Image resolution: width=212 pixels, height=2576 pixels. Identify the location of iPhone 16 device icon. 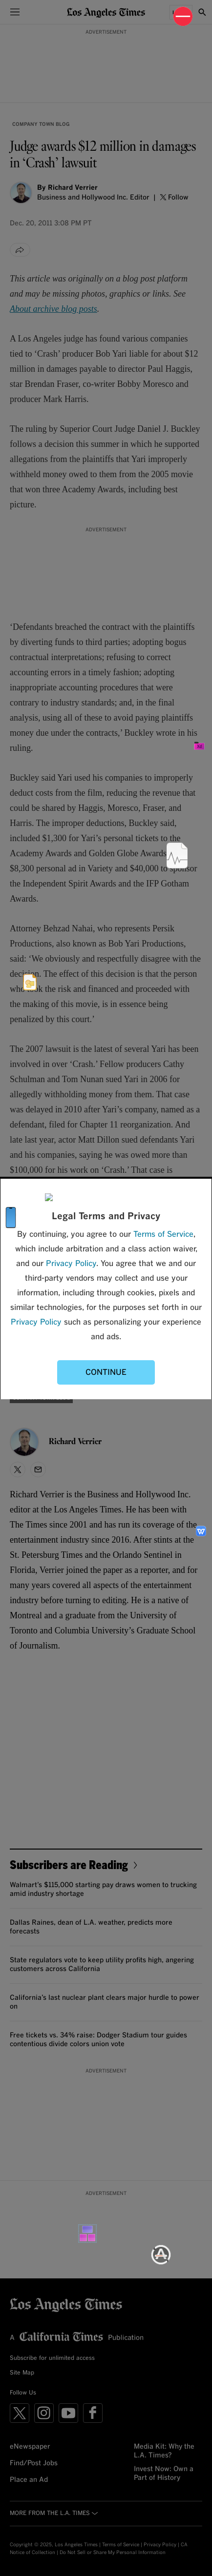
(11, 1218).